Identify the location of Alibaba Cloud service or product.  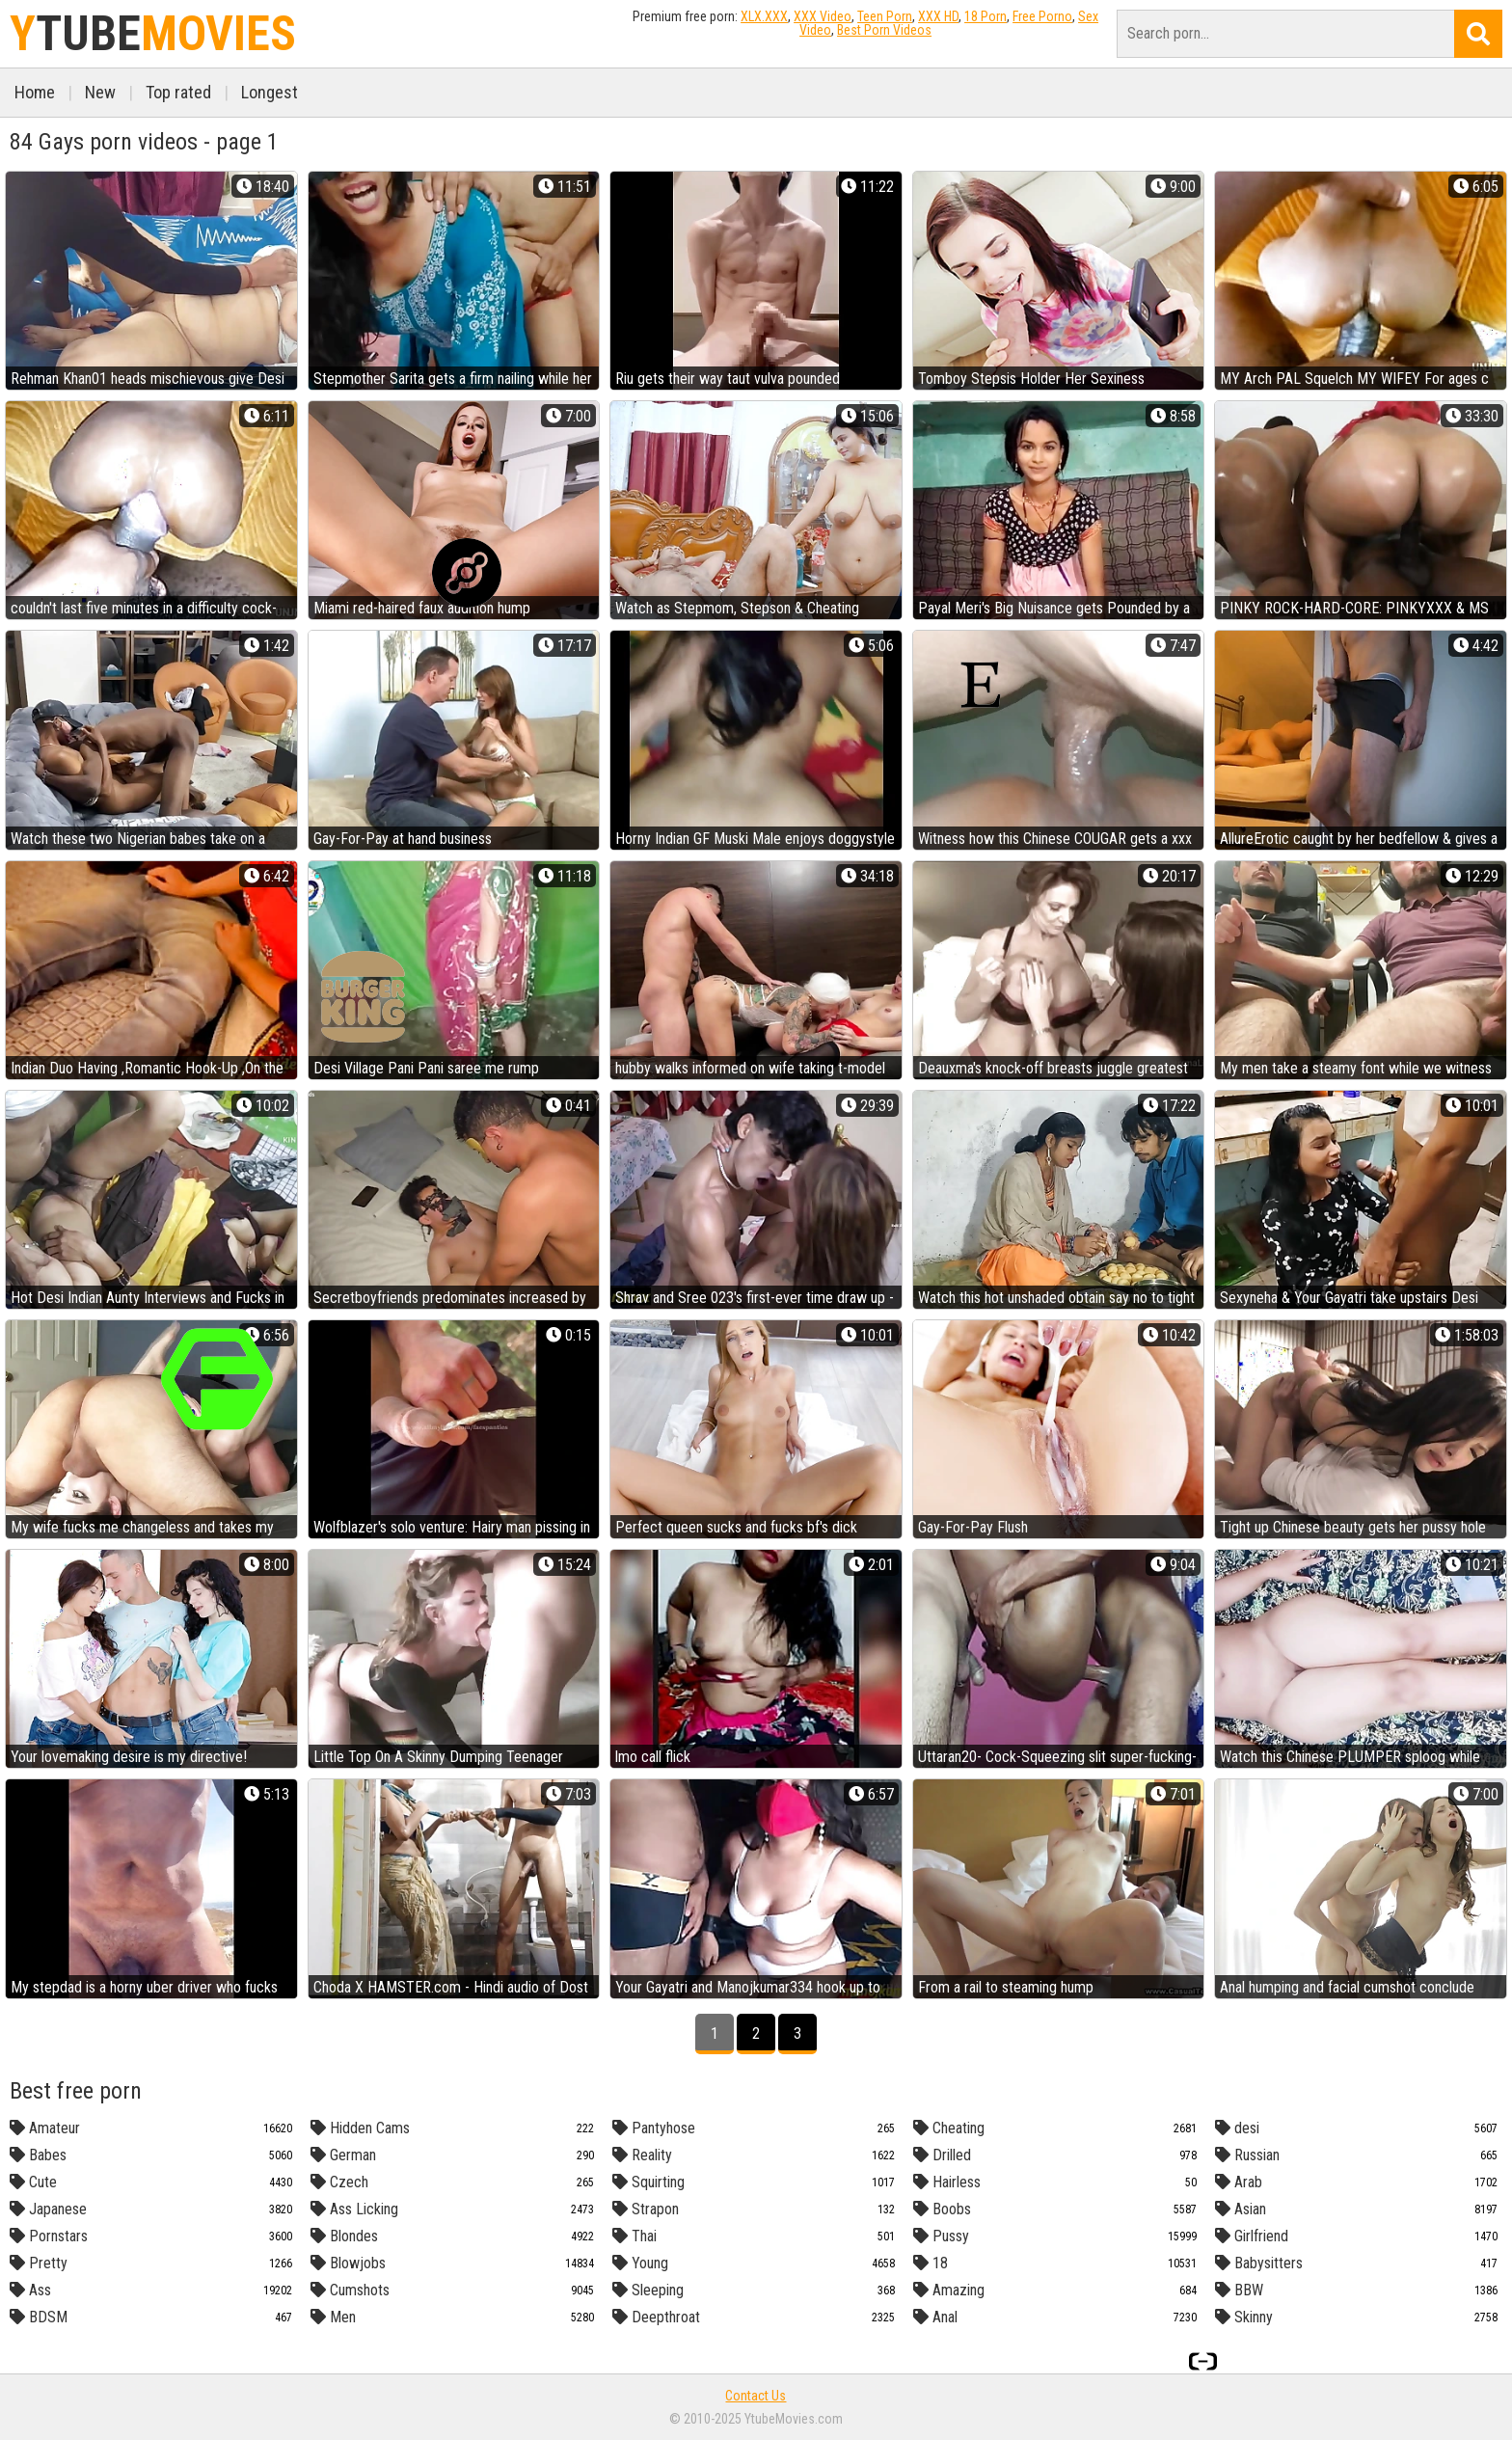
(1202, 2361).